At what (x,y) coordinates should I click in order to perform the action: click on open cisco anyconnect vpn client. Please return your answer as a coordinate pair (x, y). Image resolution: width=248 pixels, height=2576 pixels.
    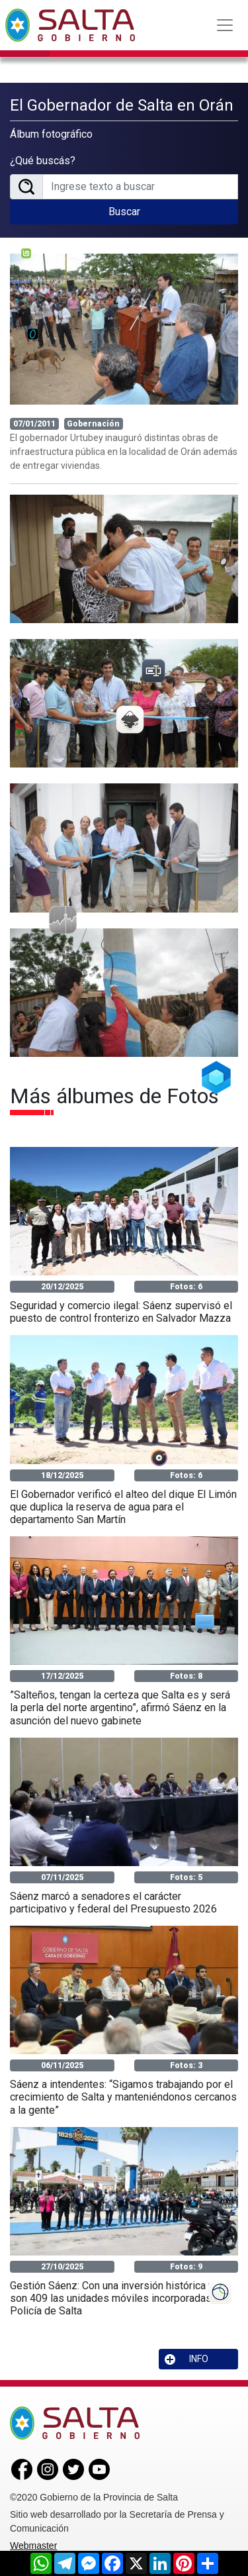
    Looking at the image, I should click on (220, 2292).